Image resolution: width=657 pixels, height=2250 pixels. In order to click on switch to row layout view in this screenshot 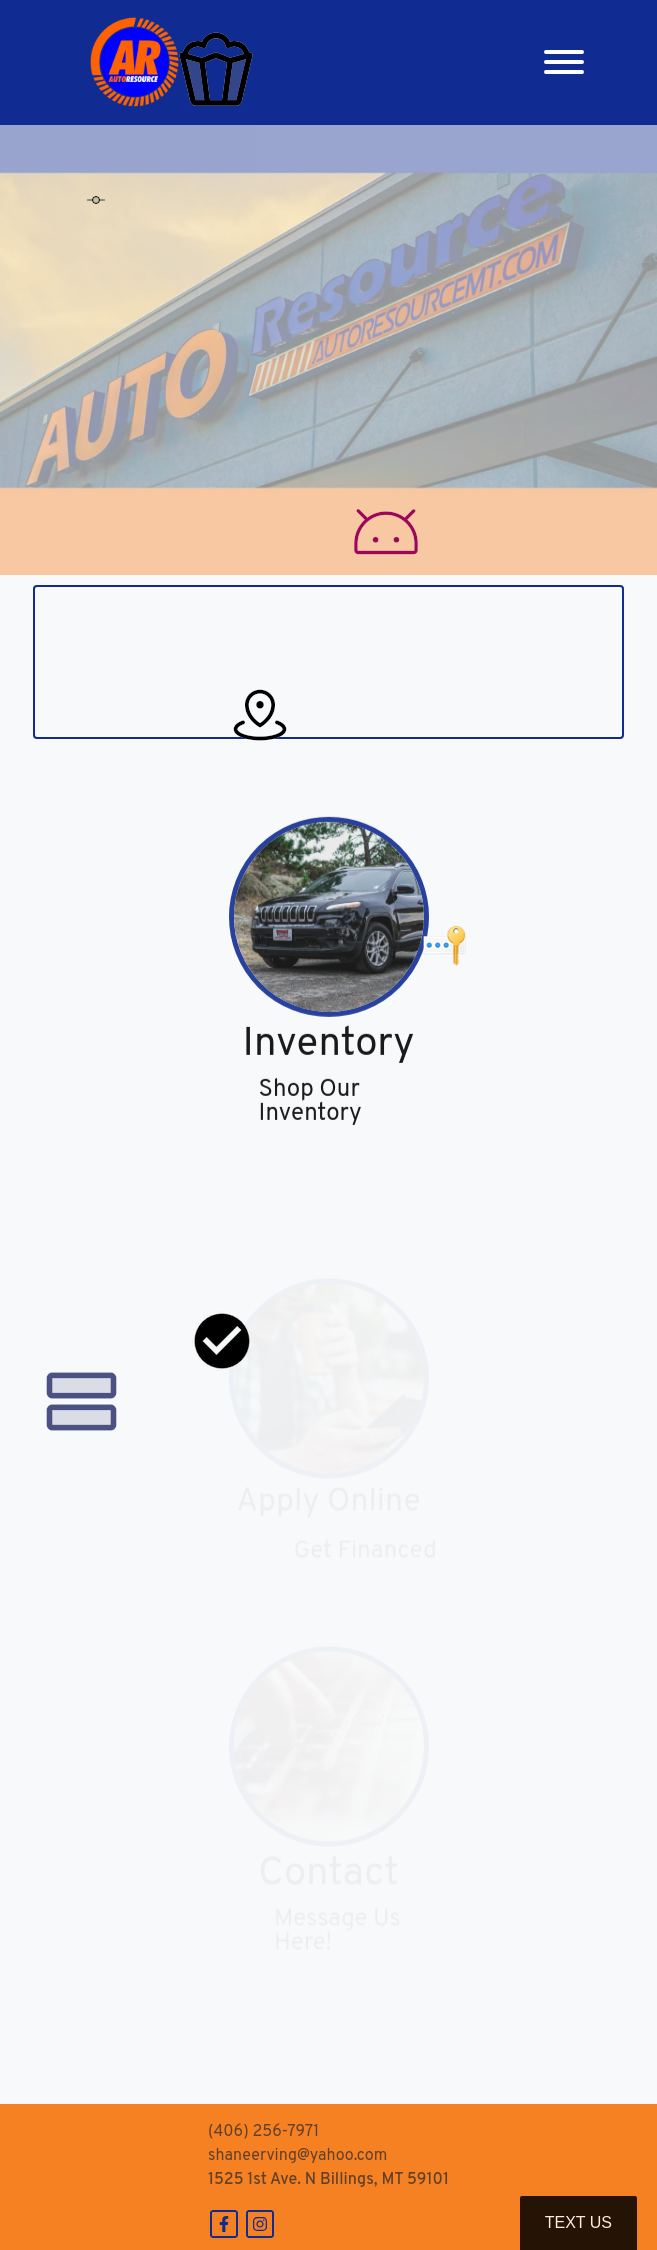, I will do `click(81, 1401)`.